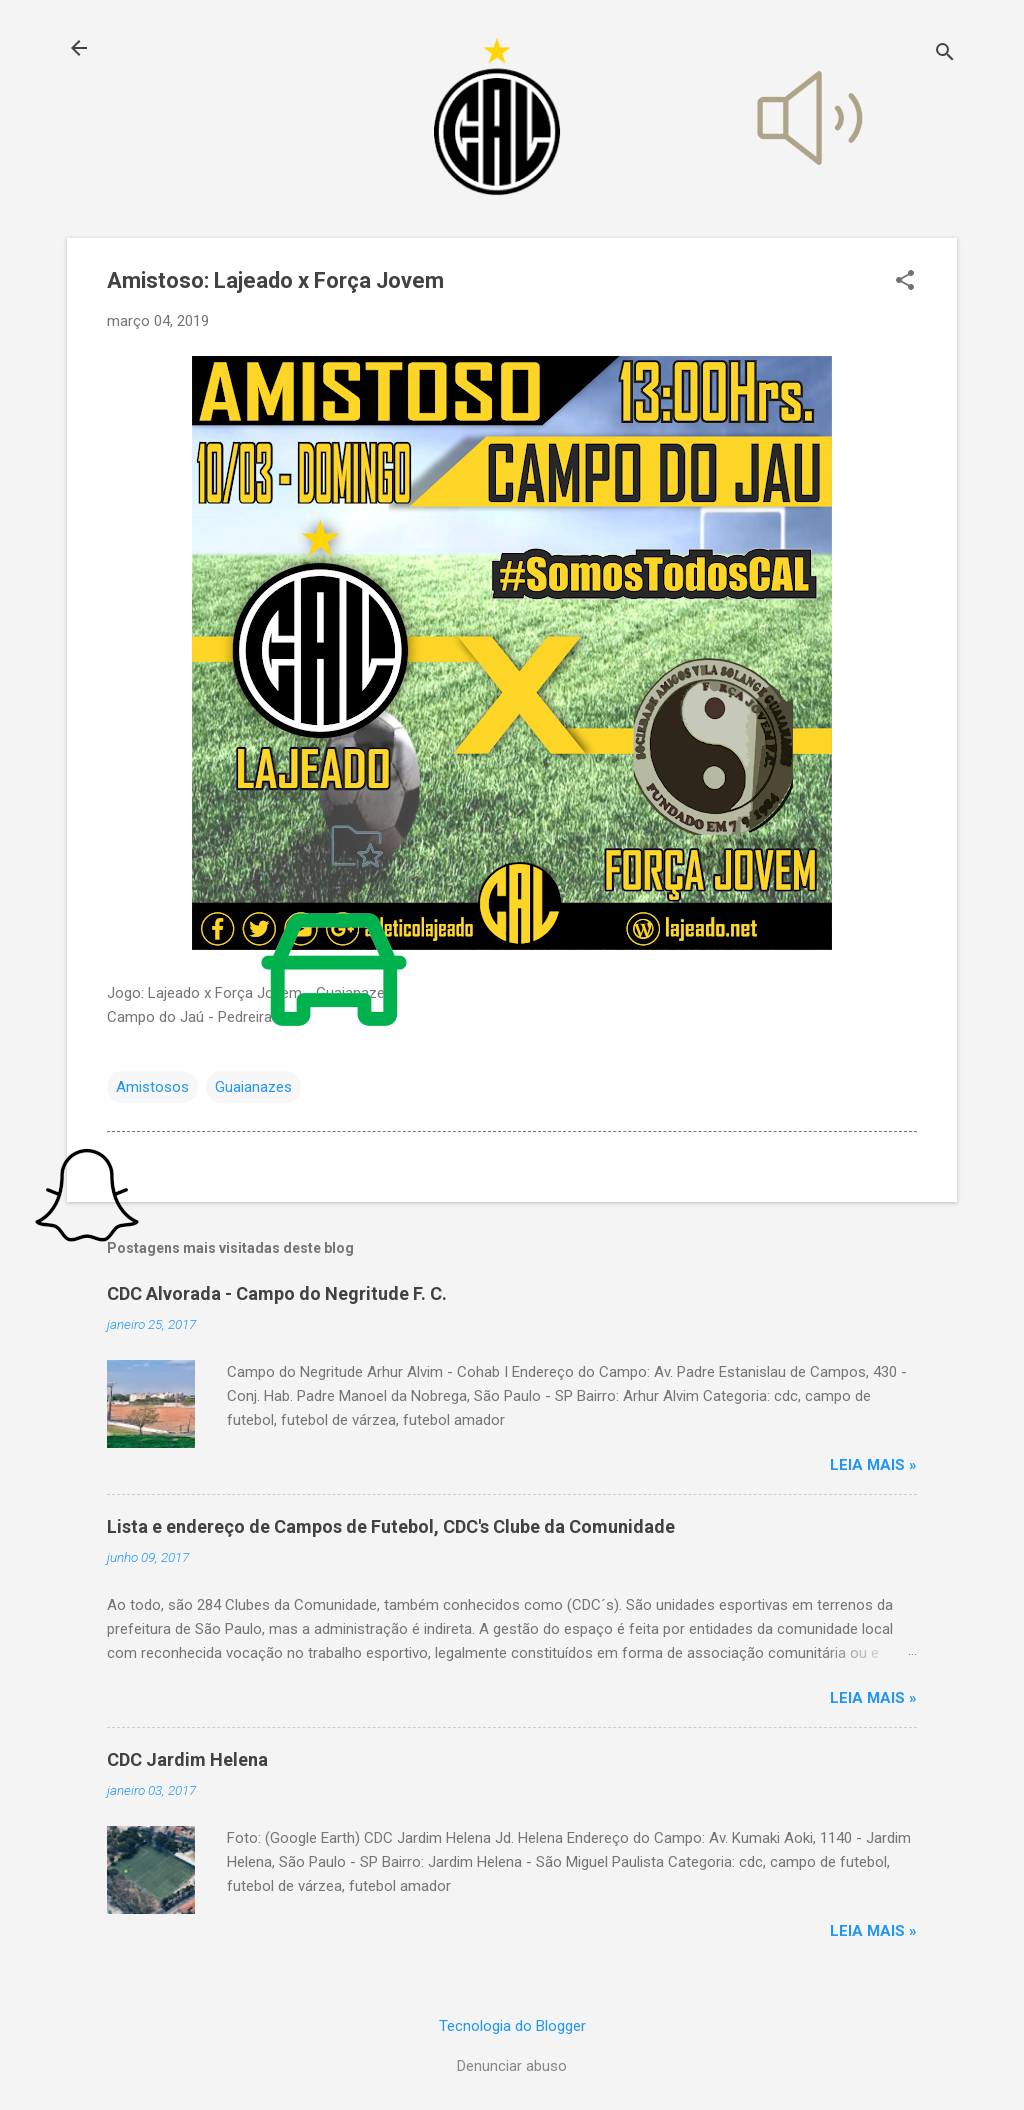 The width and height of the screenshot is (1024, 2110). What do you see at coordinates (334, 972) in the screenshot?
I see `access vehicle or car-related settings` at bounding box center [334, 972].